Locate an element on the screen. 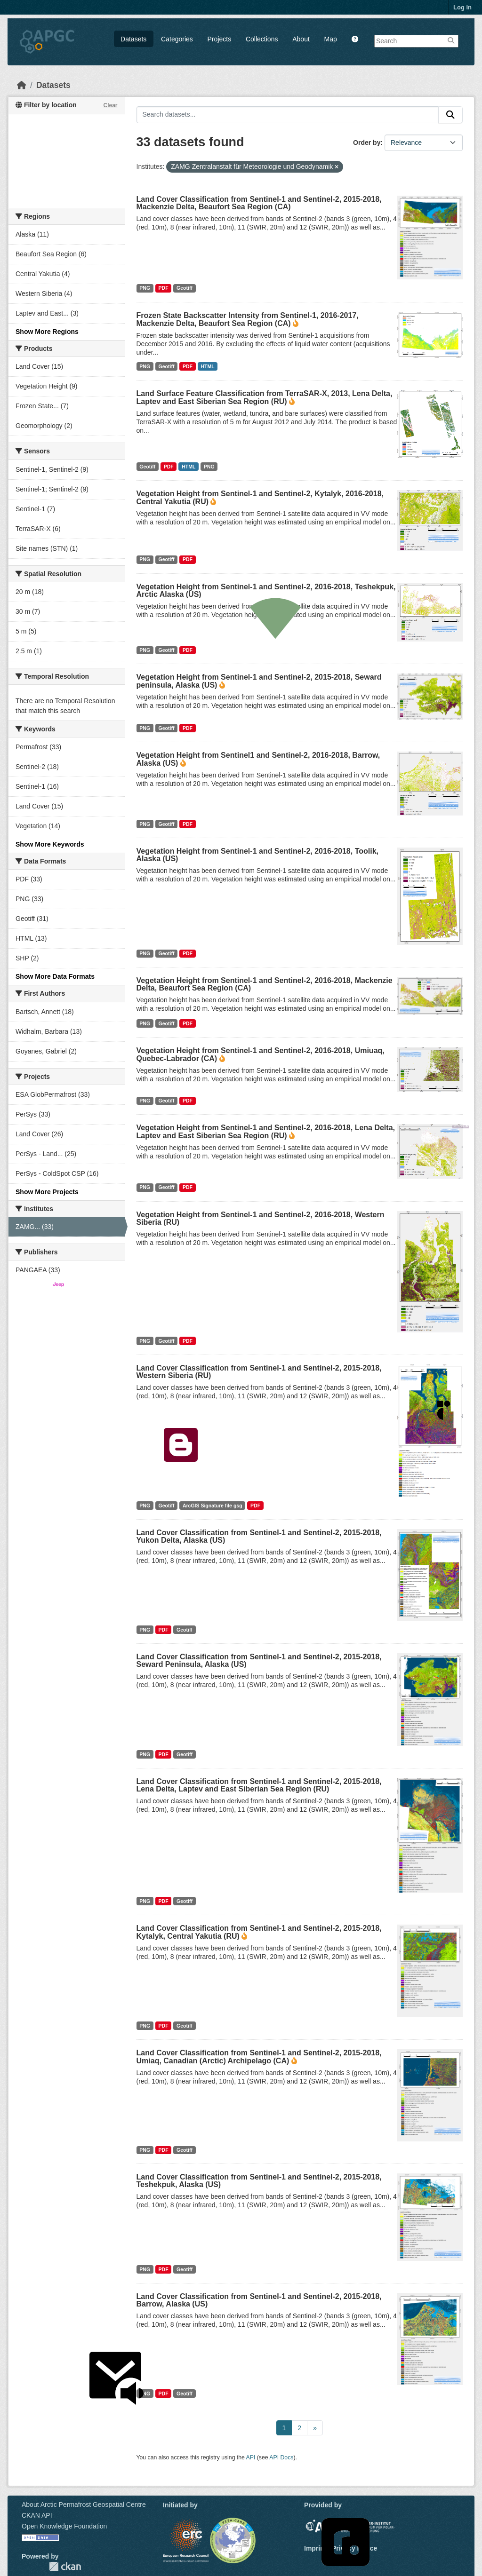  open roadmap.sh website or app is located at coordinates (345, 2542).